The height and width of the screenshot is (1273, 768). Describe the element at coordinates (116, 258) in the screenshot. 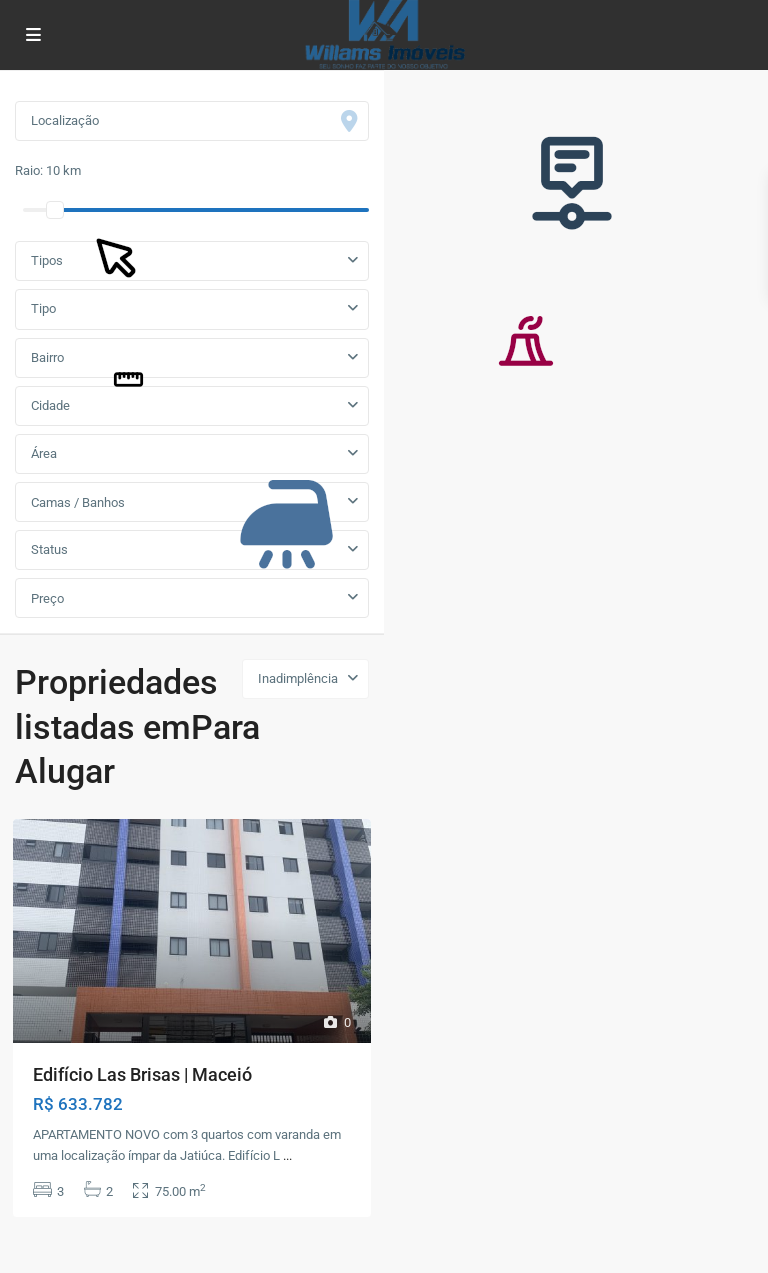

I see `cursor or mouse pointer indicator` at that location.